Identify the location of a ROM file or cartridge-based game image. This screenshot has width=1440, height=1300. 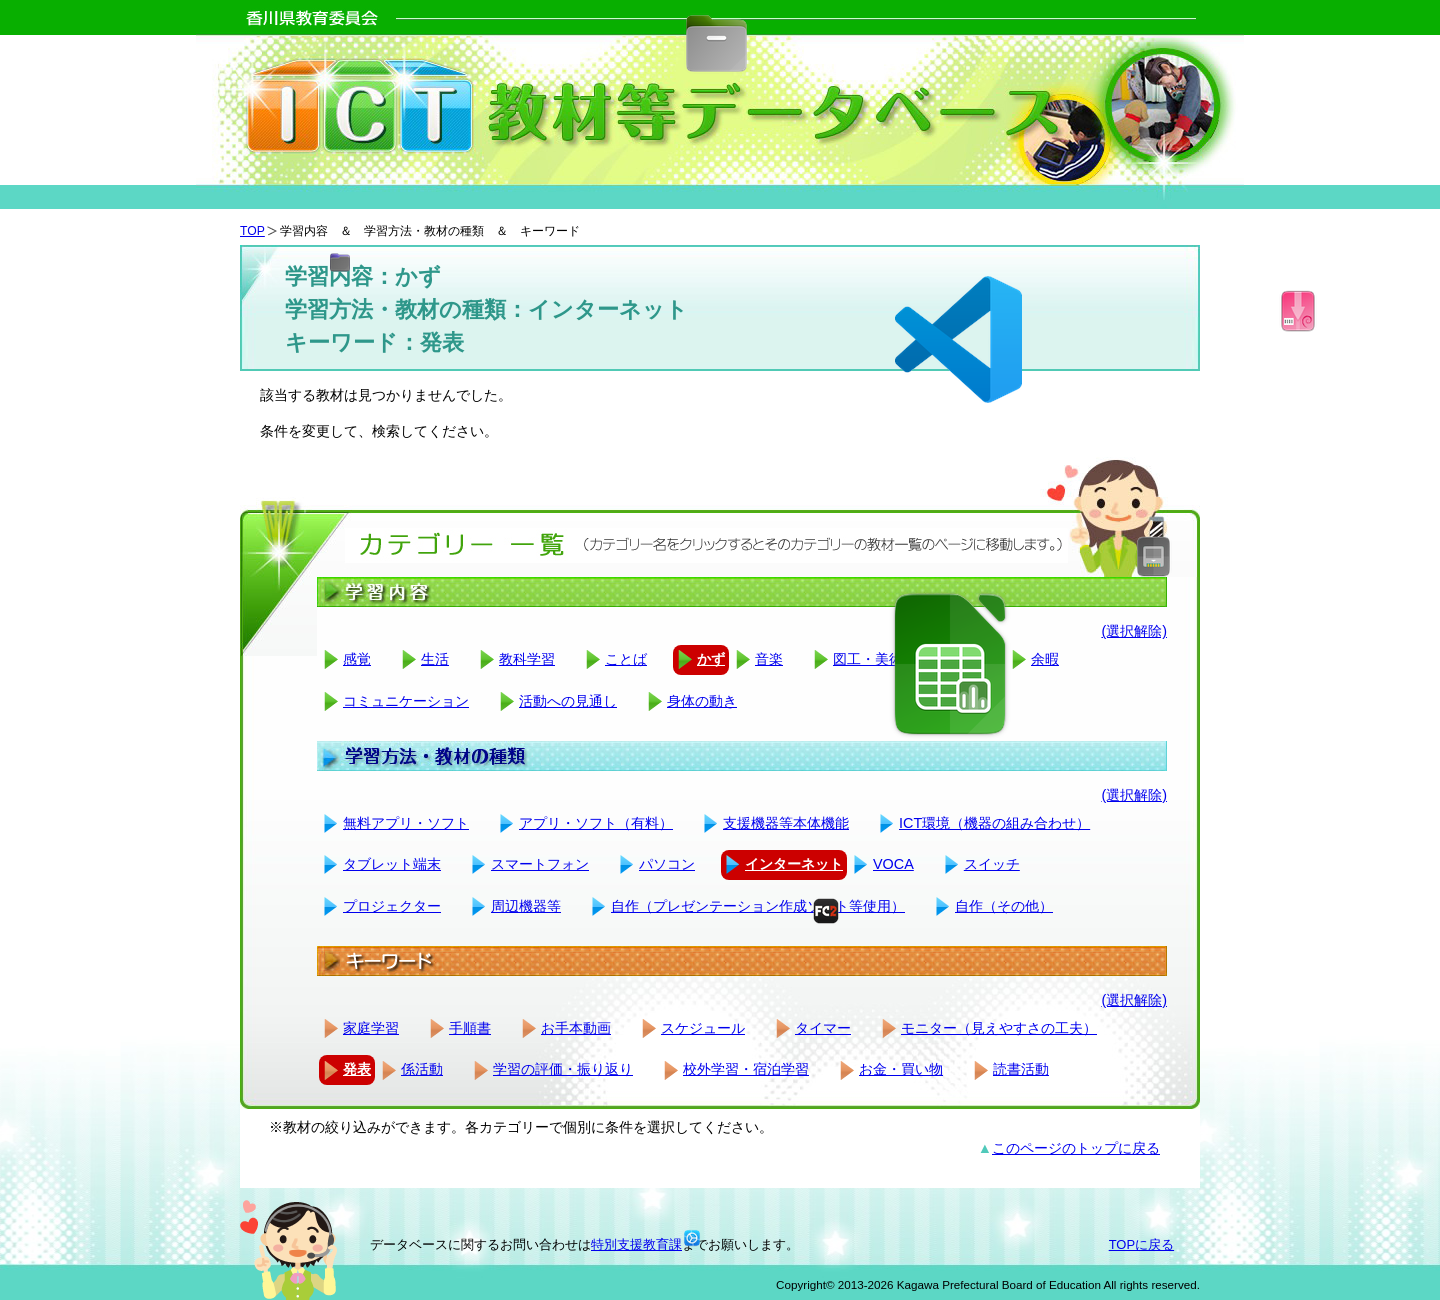
(1153, 556).